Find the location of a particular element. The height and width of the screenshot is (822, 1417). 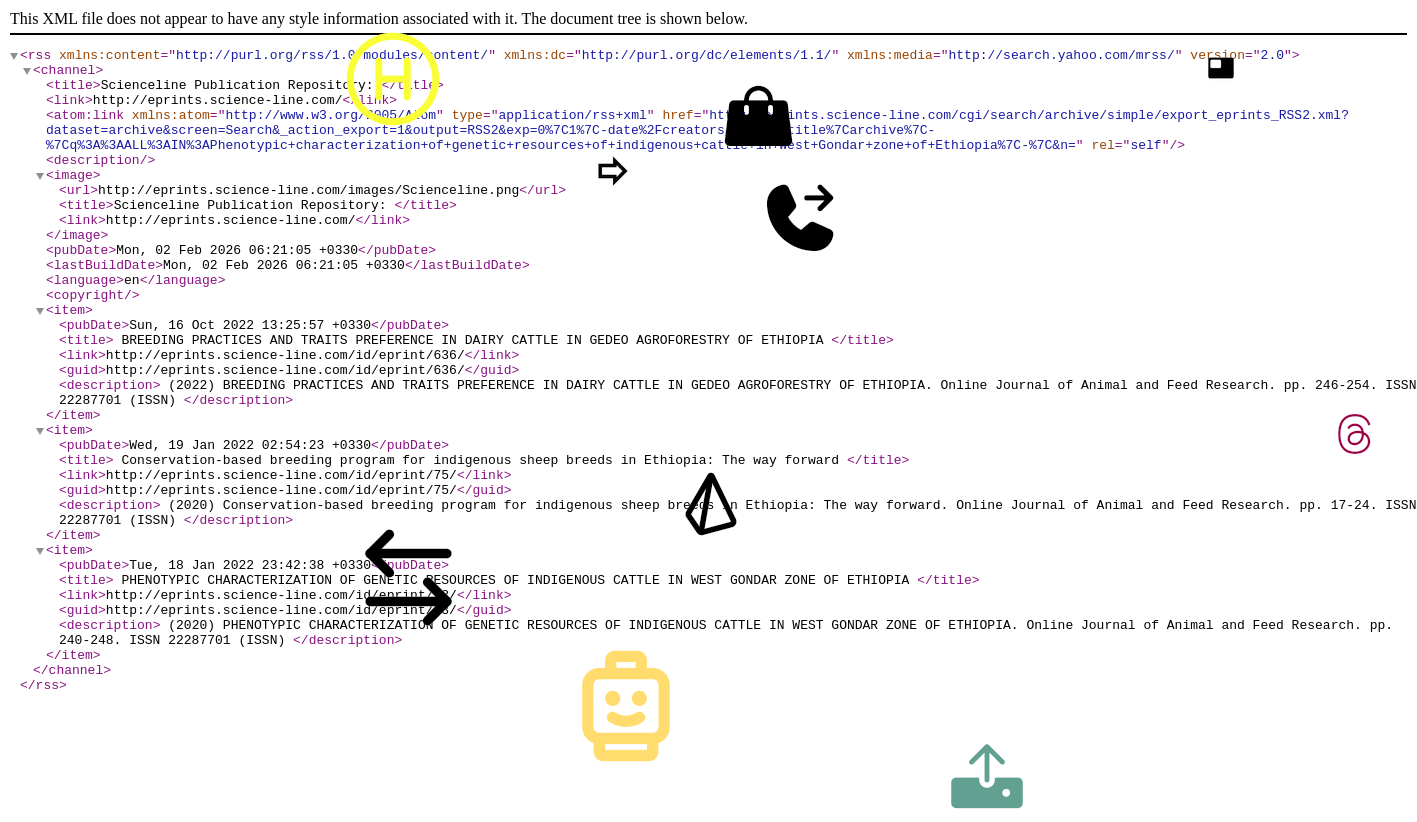

lego or block-style avatar icon is located at coordinates (626, 706).